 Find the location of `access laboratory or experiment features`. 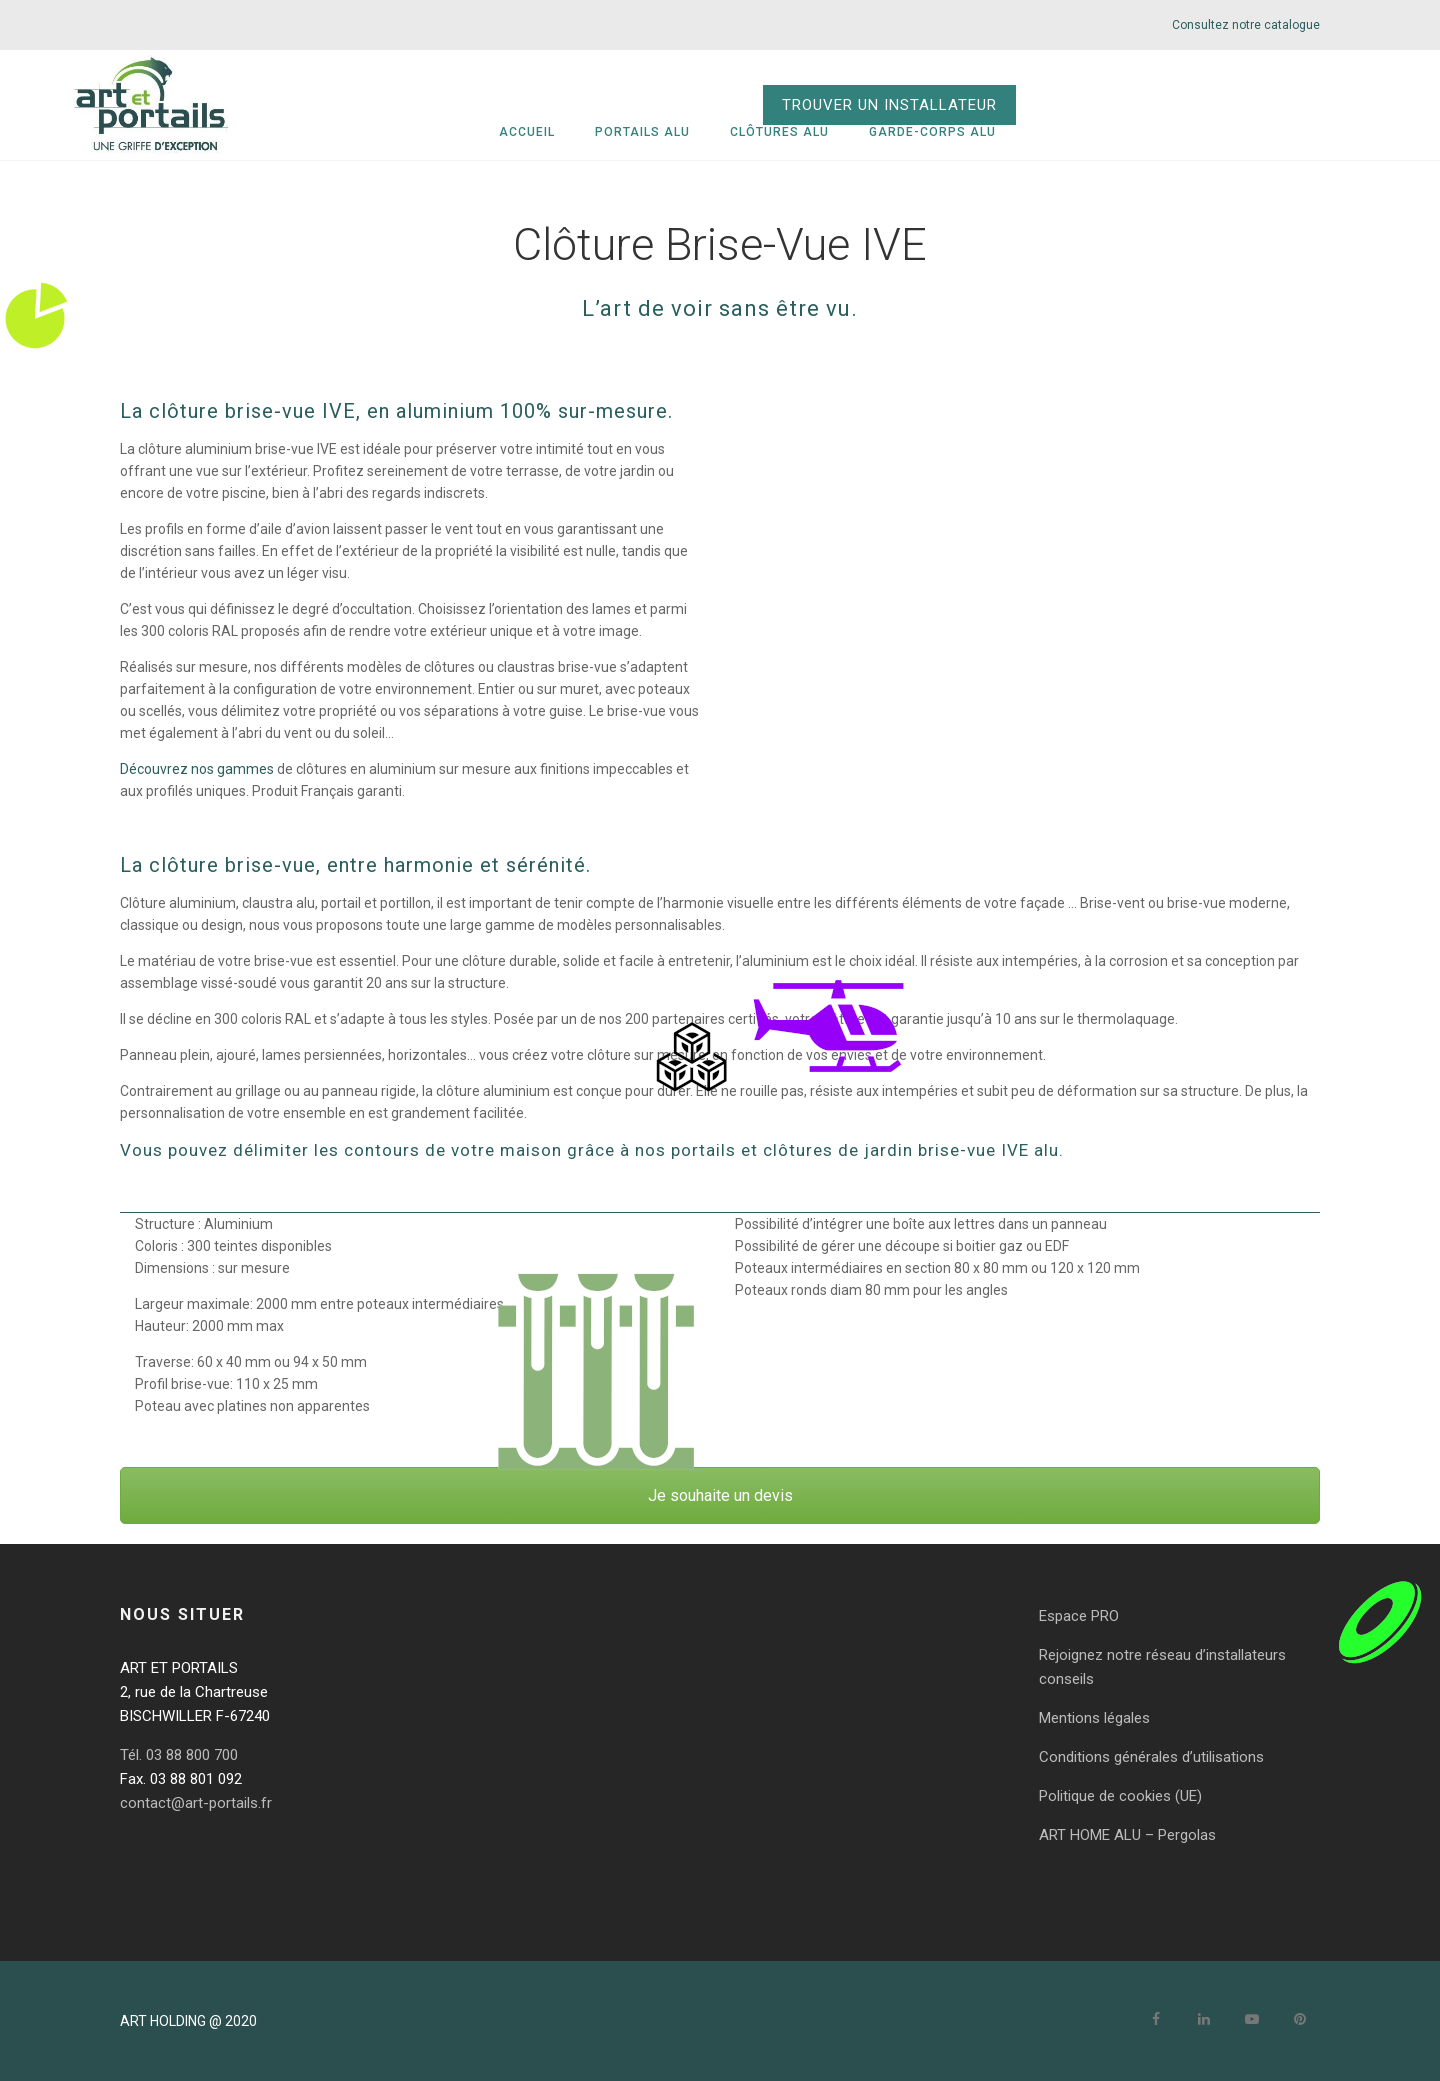

access laboratory or experiment features is located at coordinates (596, 1370).